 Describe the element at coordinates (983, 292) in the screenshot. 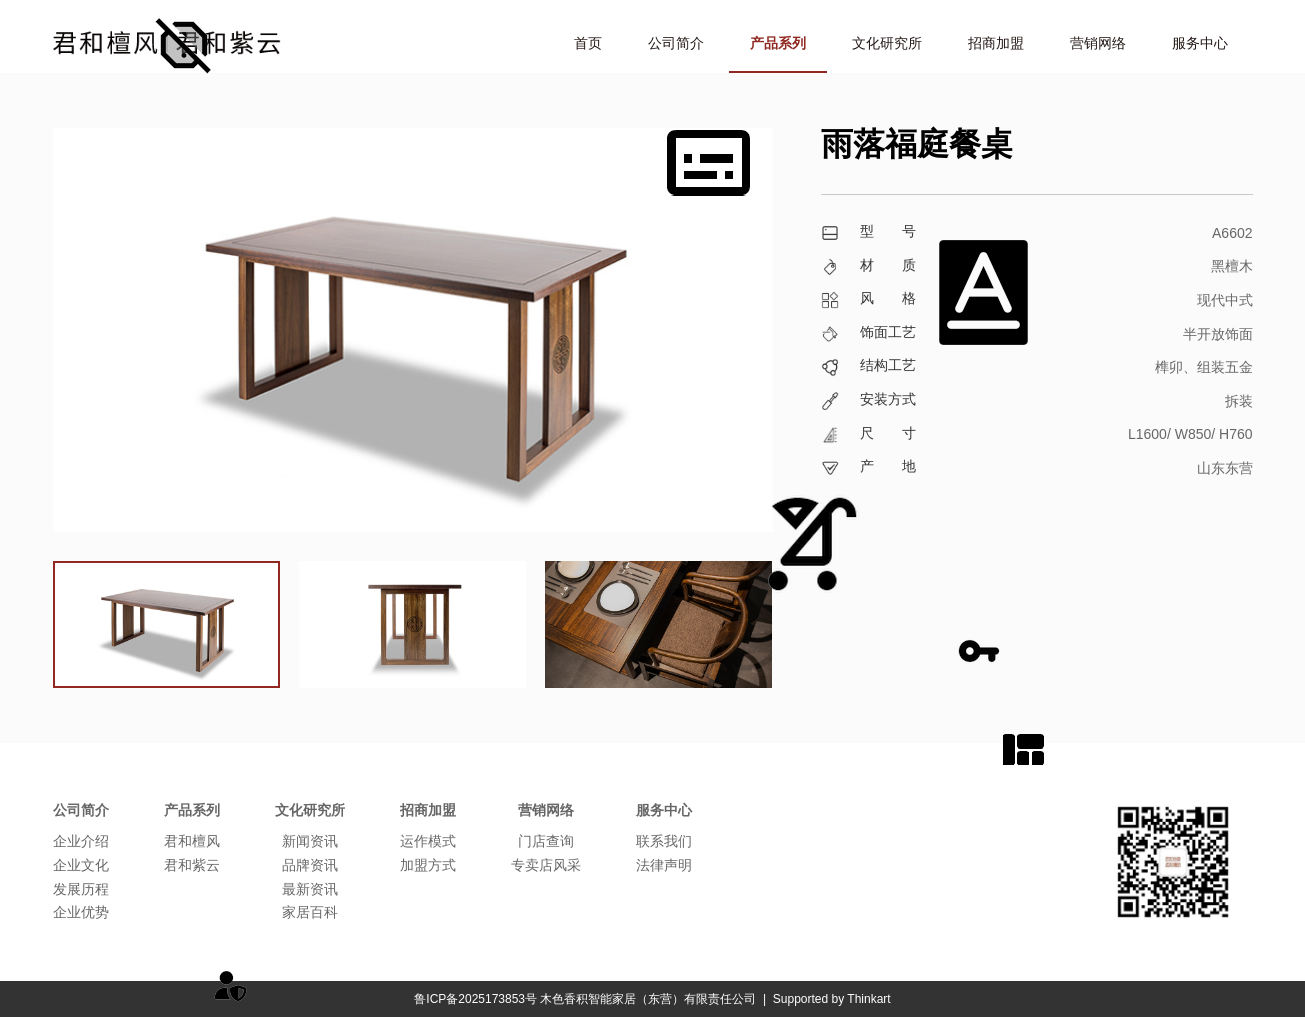

I see `apply underline formatting to text` at that location.